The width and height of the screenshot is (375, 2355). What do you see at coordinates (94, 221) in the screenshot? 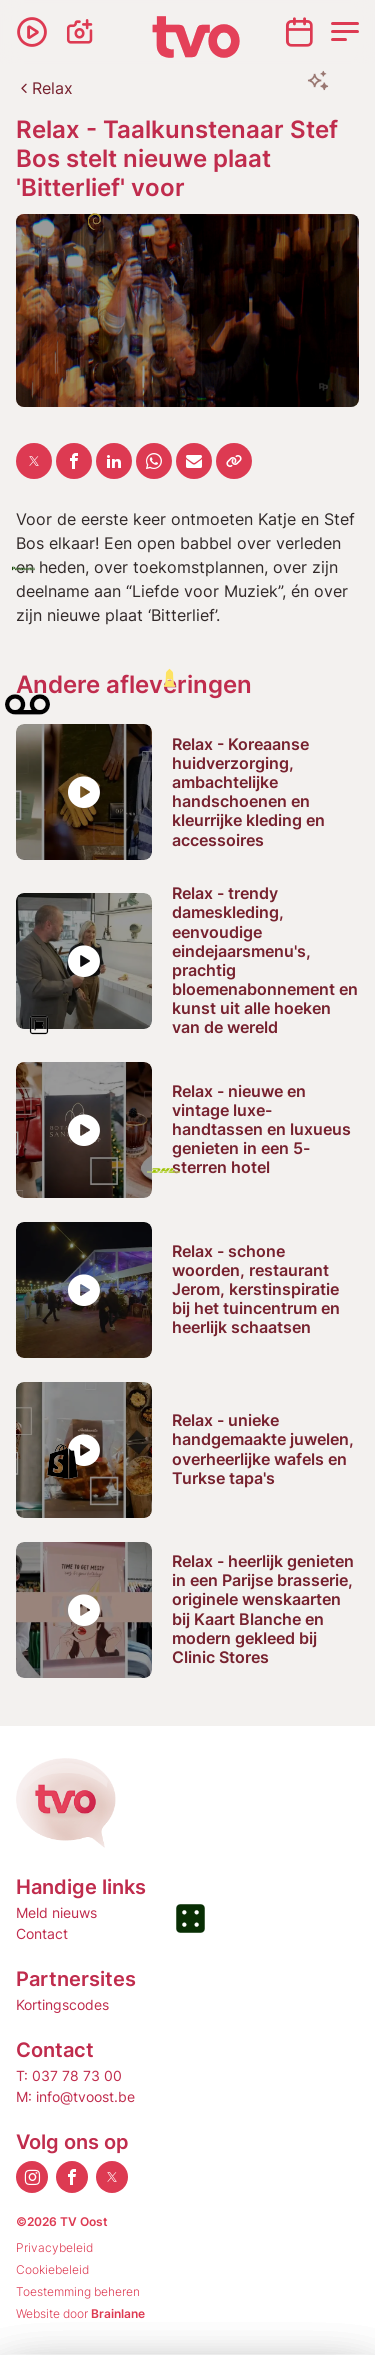
I see `debian linux operating system logo` at bounding box center [94, 221].